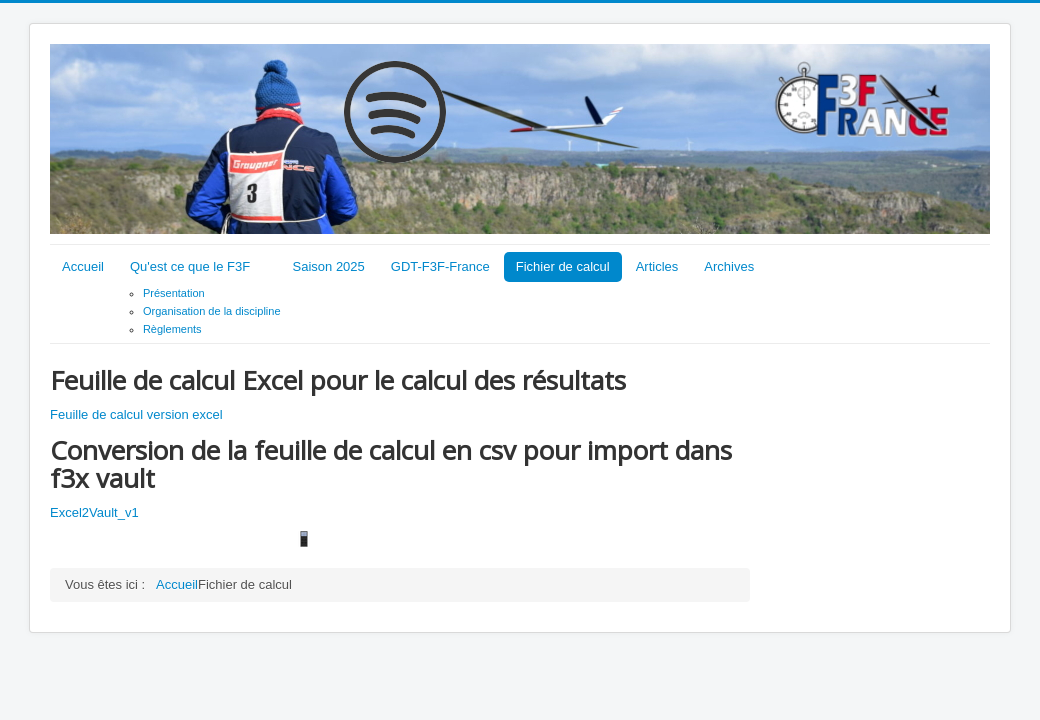 This screenshot has width=1040, height=720. I want to click on iPod nano device connected, so click(304, 539).